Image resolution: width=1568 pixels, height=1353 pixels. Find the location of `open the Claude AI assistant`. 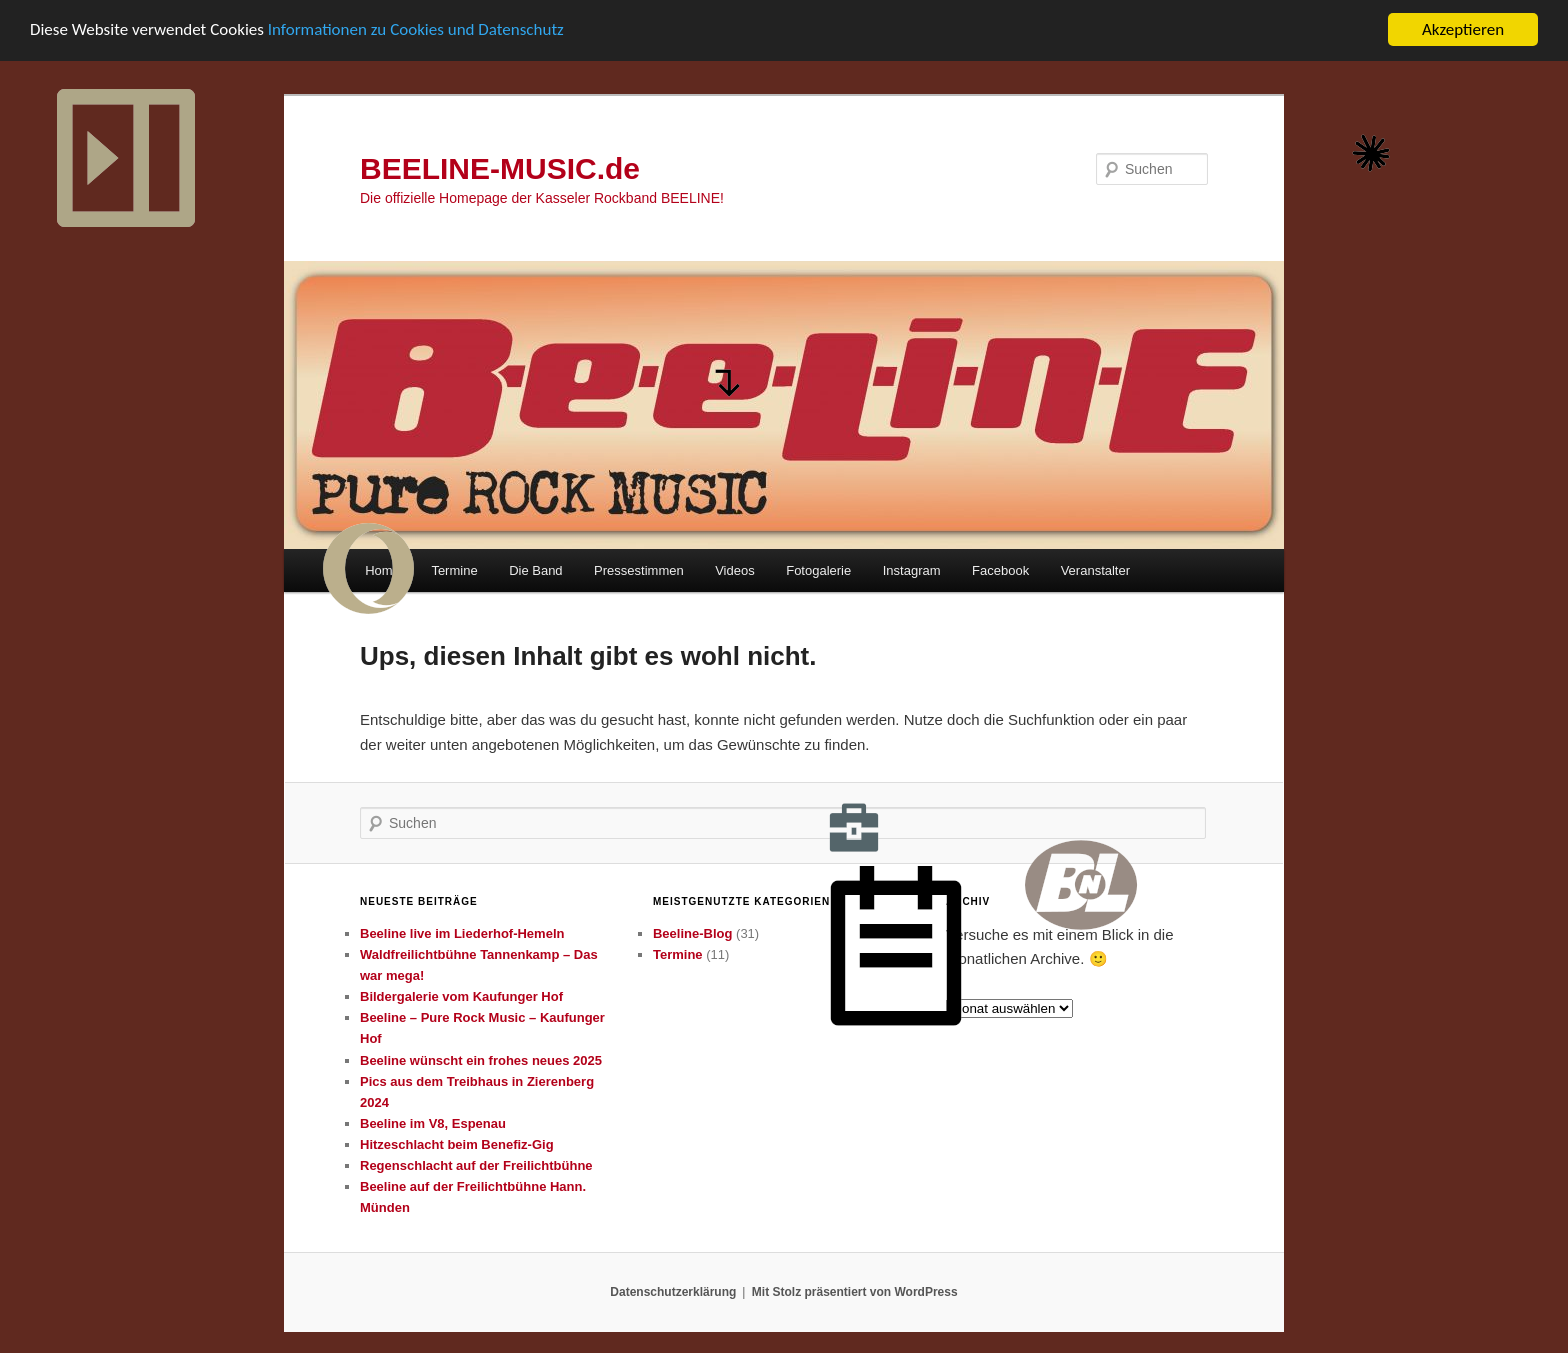

open the Claude AI assistant is located at coordinates (1371, 153).